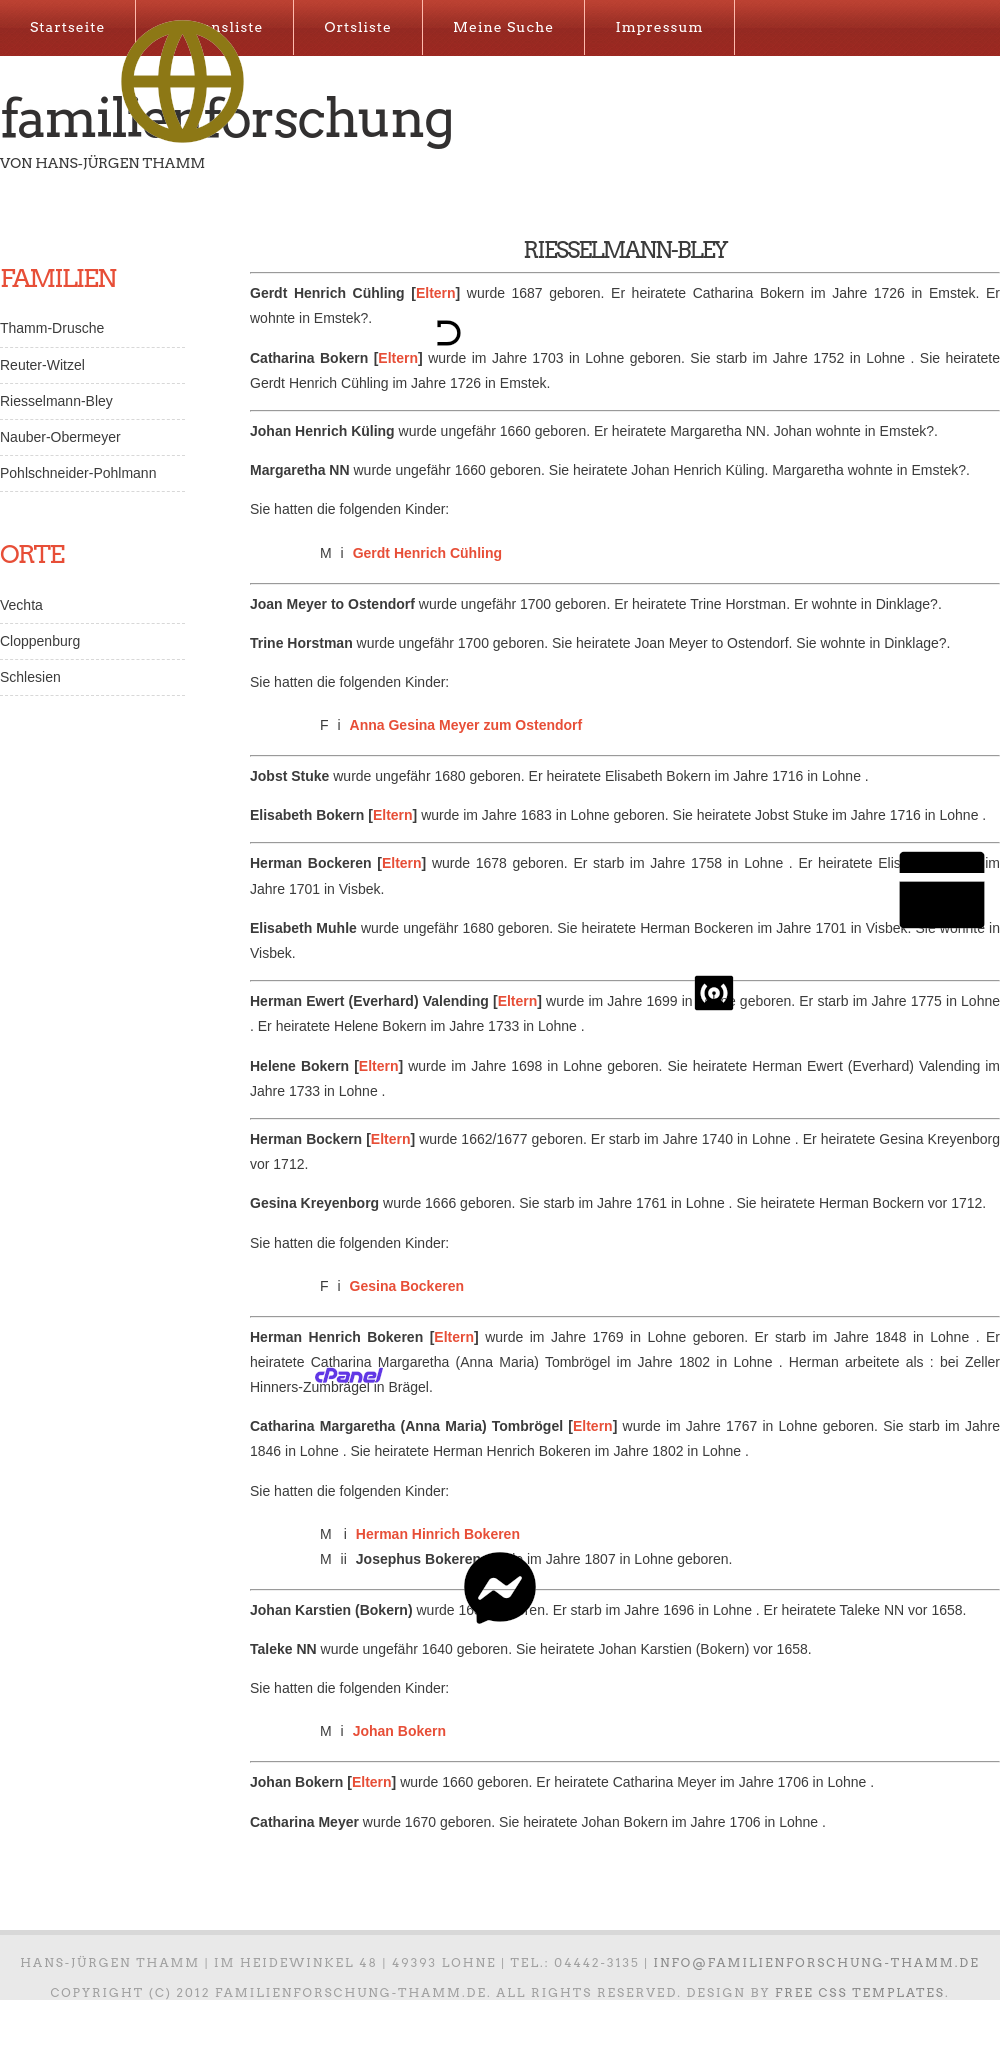  Describe the element at coordinates (449, 333) in the screenshot. I see `dyalog APL programming language logo` at that location.